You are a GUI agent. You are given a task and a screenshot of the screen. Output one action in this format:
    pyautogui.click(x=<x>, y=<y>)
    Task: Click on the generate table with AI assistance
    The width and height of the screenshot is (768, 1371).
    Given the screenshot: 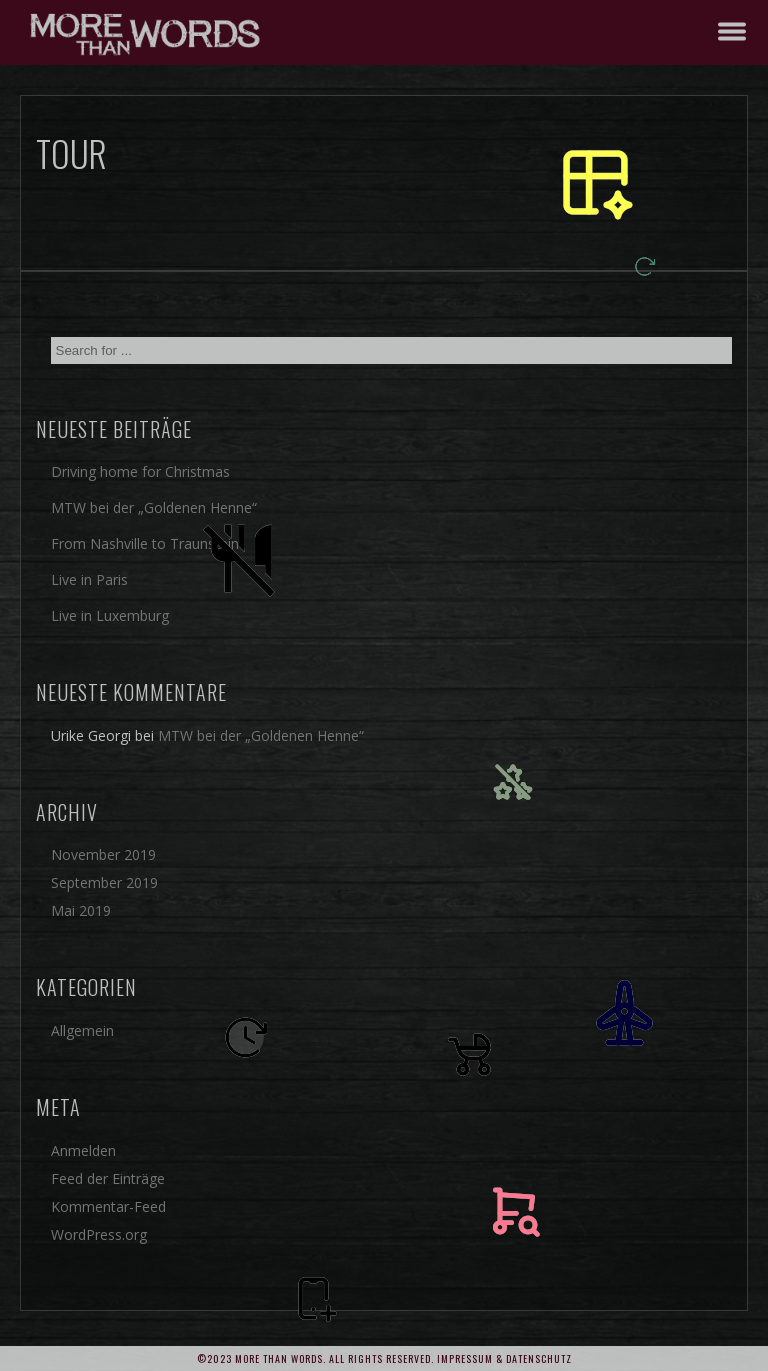 What is the action you would take?
    pyautogui.click(x=595, y=182)
    